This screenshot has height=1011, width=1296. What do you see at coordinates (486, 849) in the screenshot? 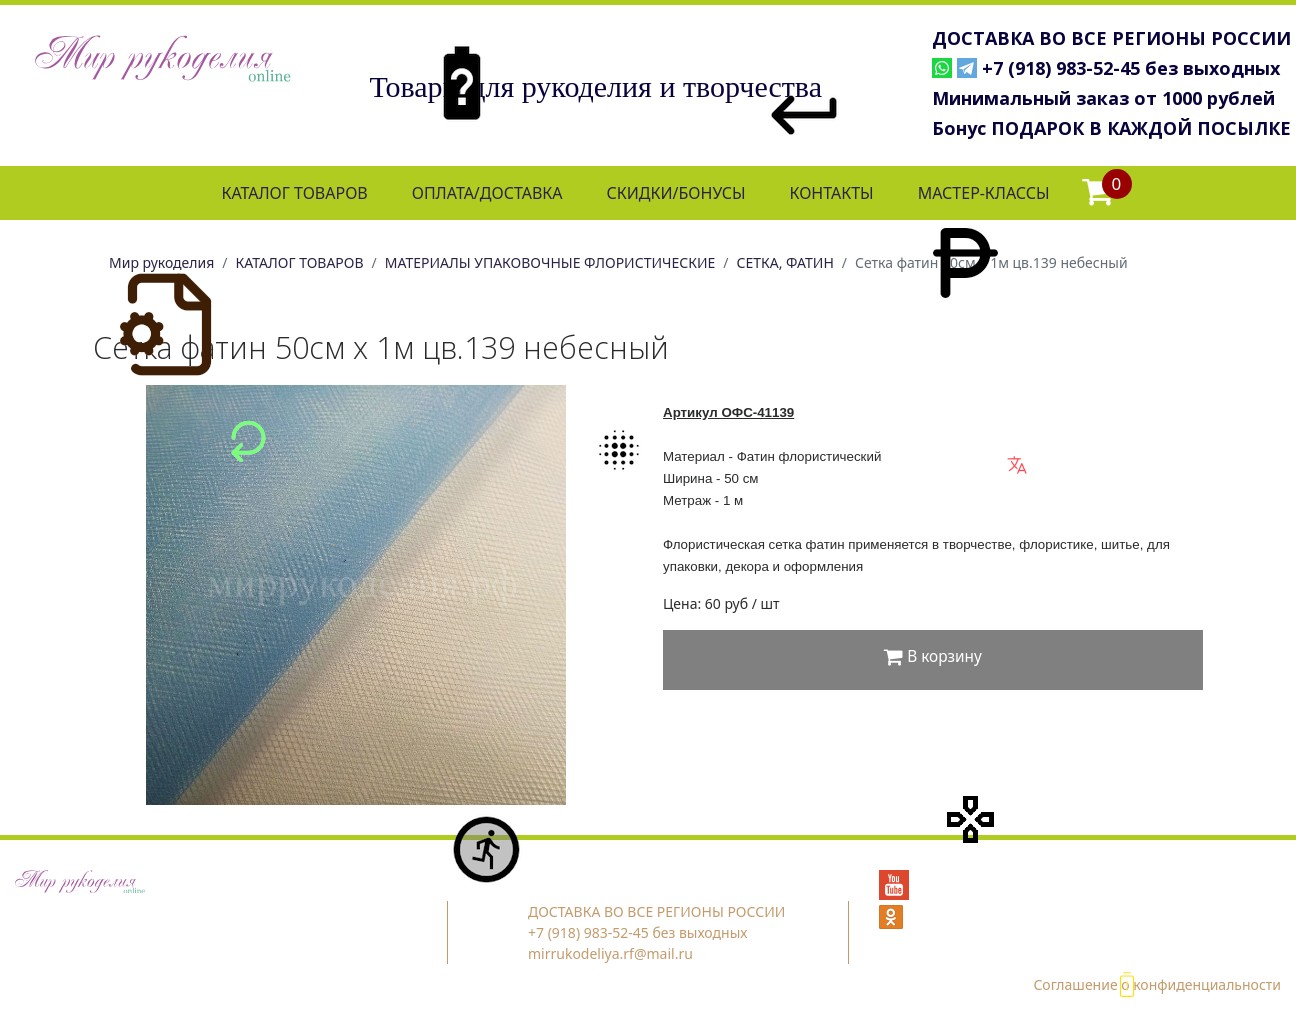
I see `access running or jogging routes` at bounding box center [486, 849].